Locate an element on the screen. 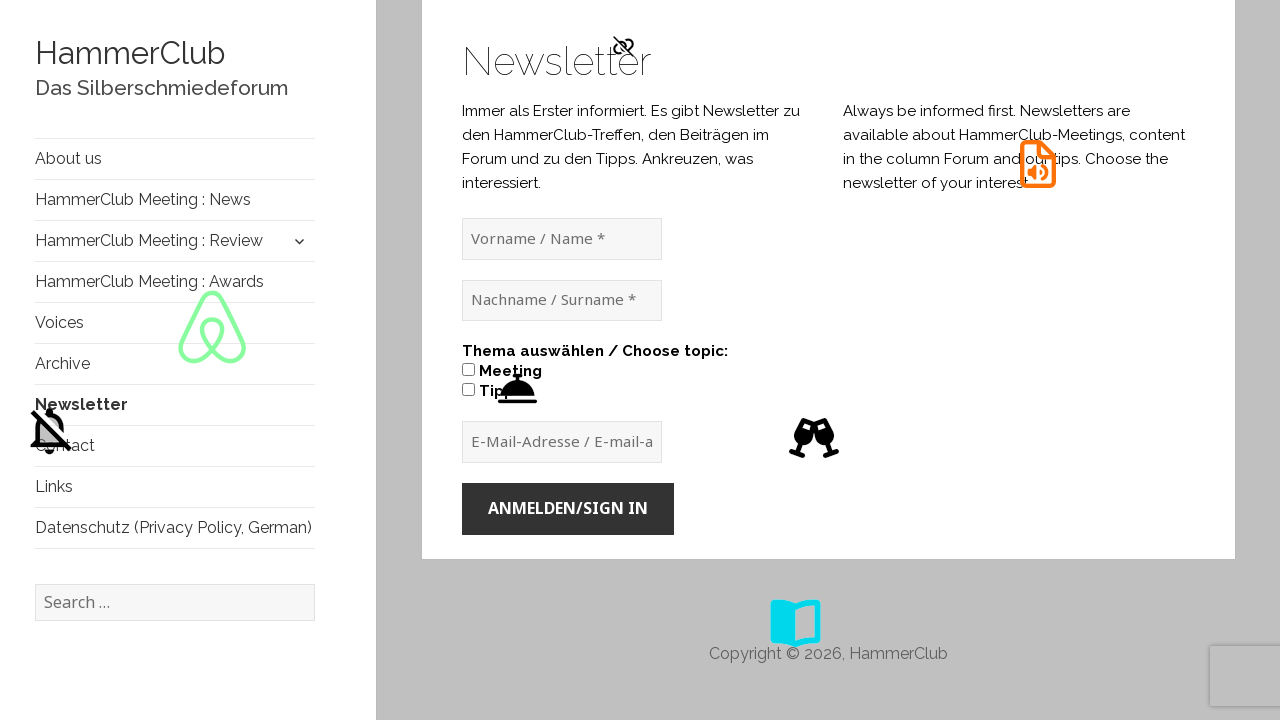 The image size is (1280, 720). indicates a broken or invalid link is located at coordinates (623, 46).